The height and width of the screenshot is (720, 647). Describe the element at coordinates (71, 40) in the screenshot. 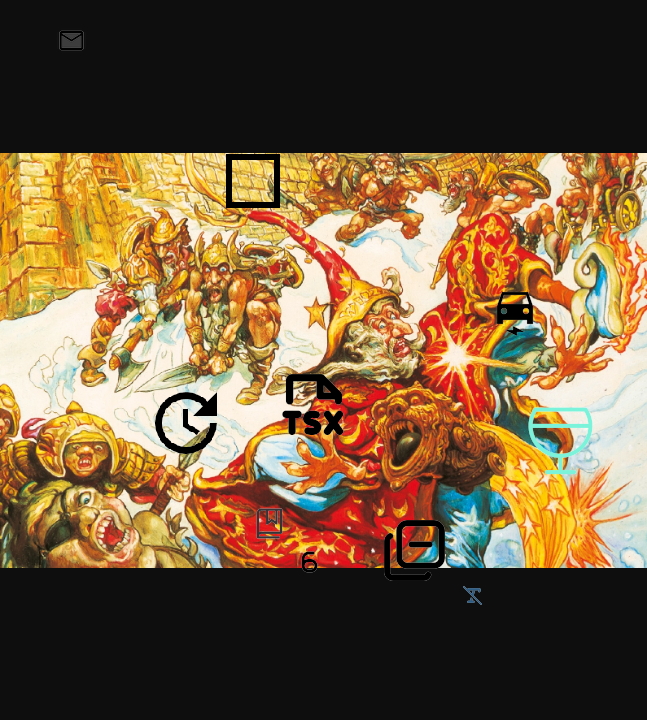

I see `access your email inbox` at that location.